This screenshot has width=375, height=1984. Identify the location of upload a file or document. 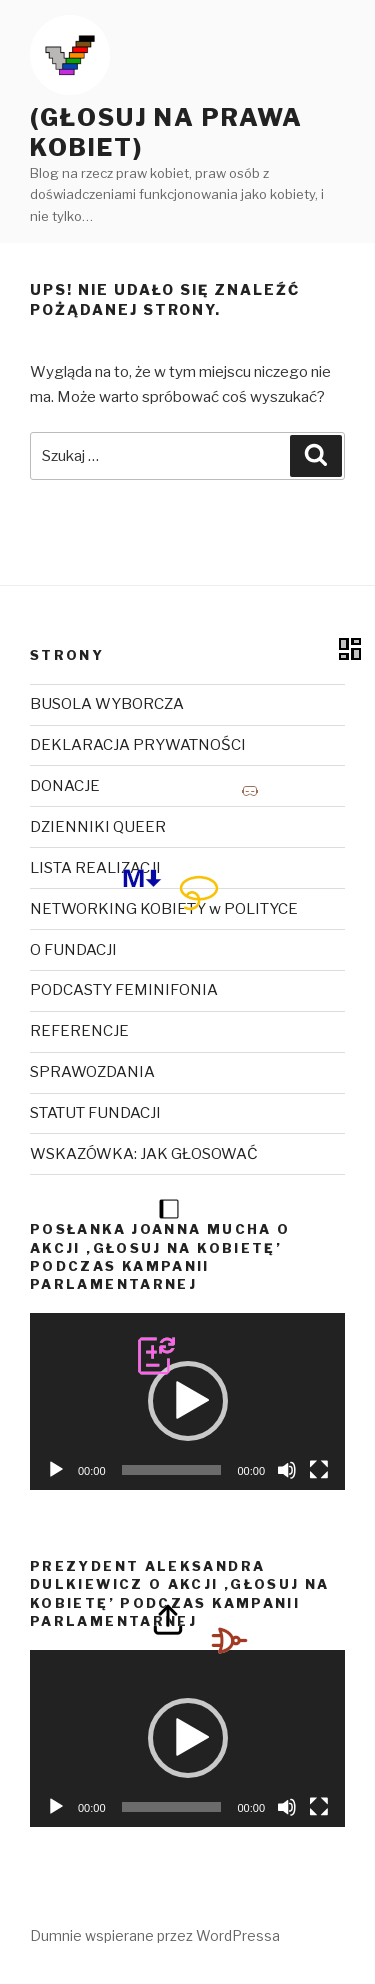
(168, 1619).